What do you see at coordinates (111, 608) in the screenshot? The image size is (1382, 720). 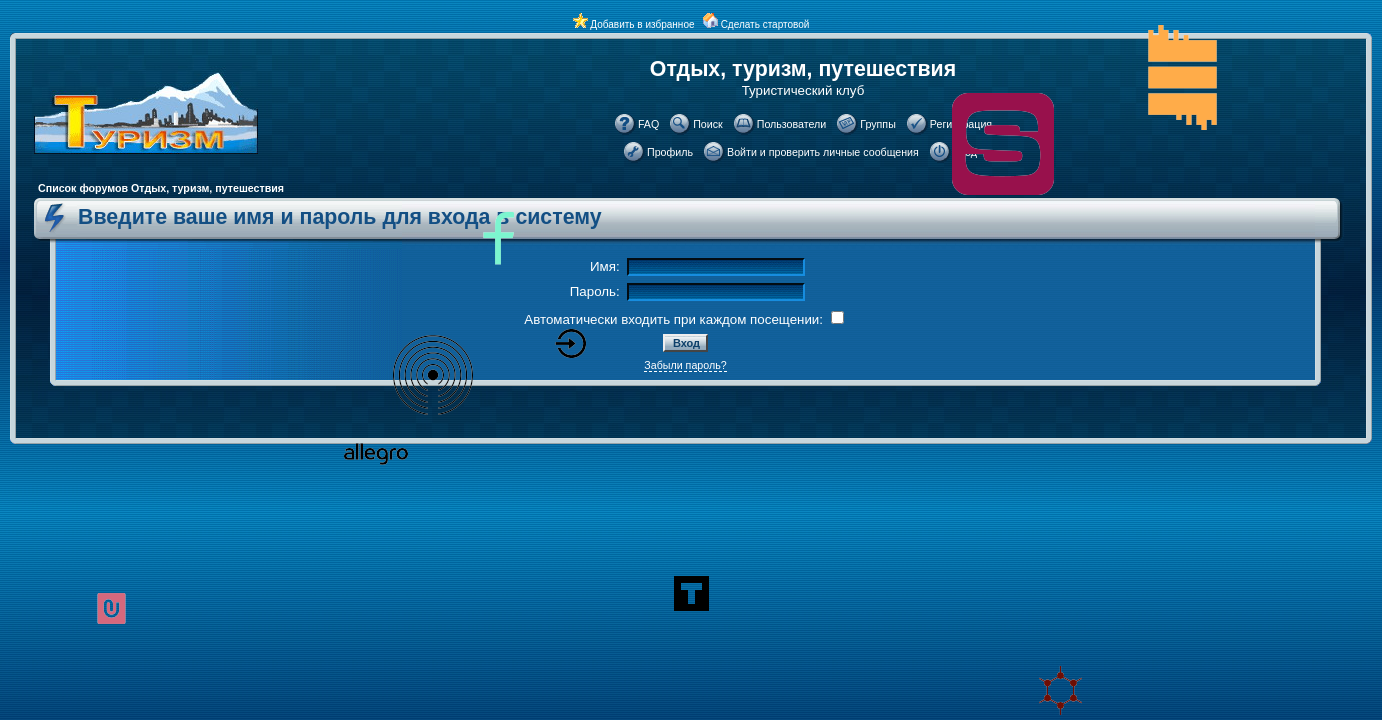 I see `attach a file to your message` at bounding box center [111, 608].